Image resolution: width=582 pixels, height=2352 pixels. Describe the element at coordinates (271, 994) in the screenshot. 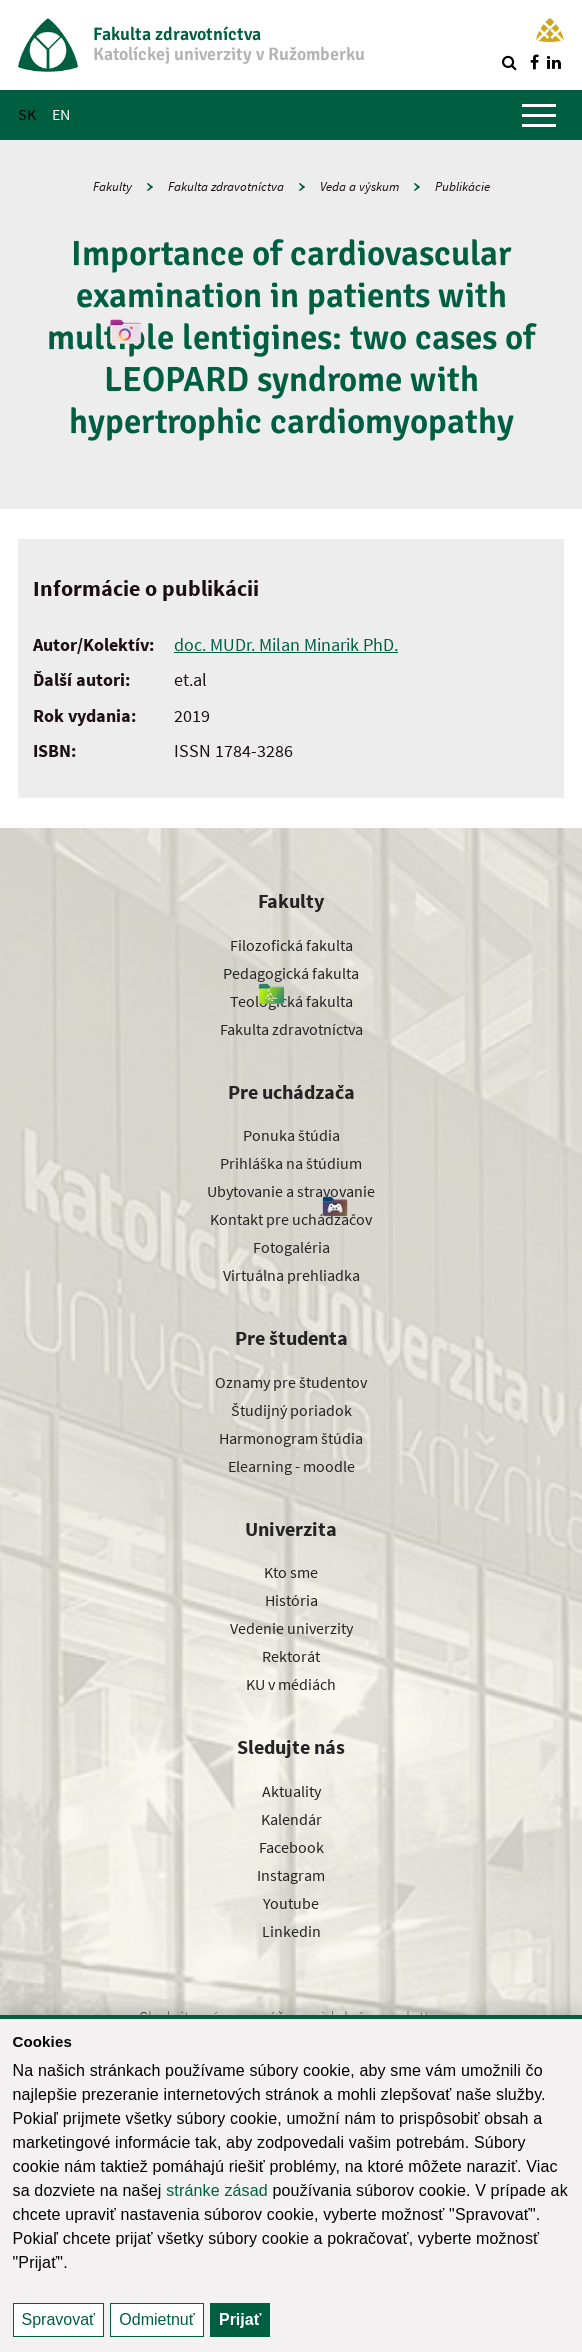

I see `open GameJolt folder` at that location.